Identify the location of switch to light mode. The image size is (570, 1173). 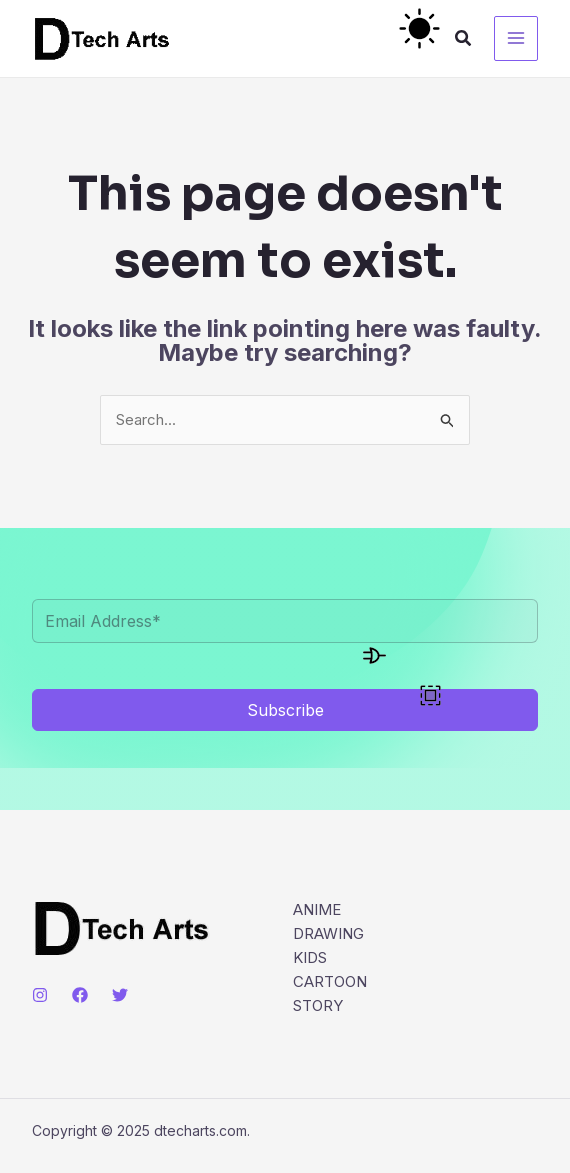
(419, 28).